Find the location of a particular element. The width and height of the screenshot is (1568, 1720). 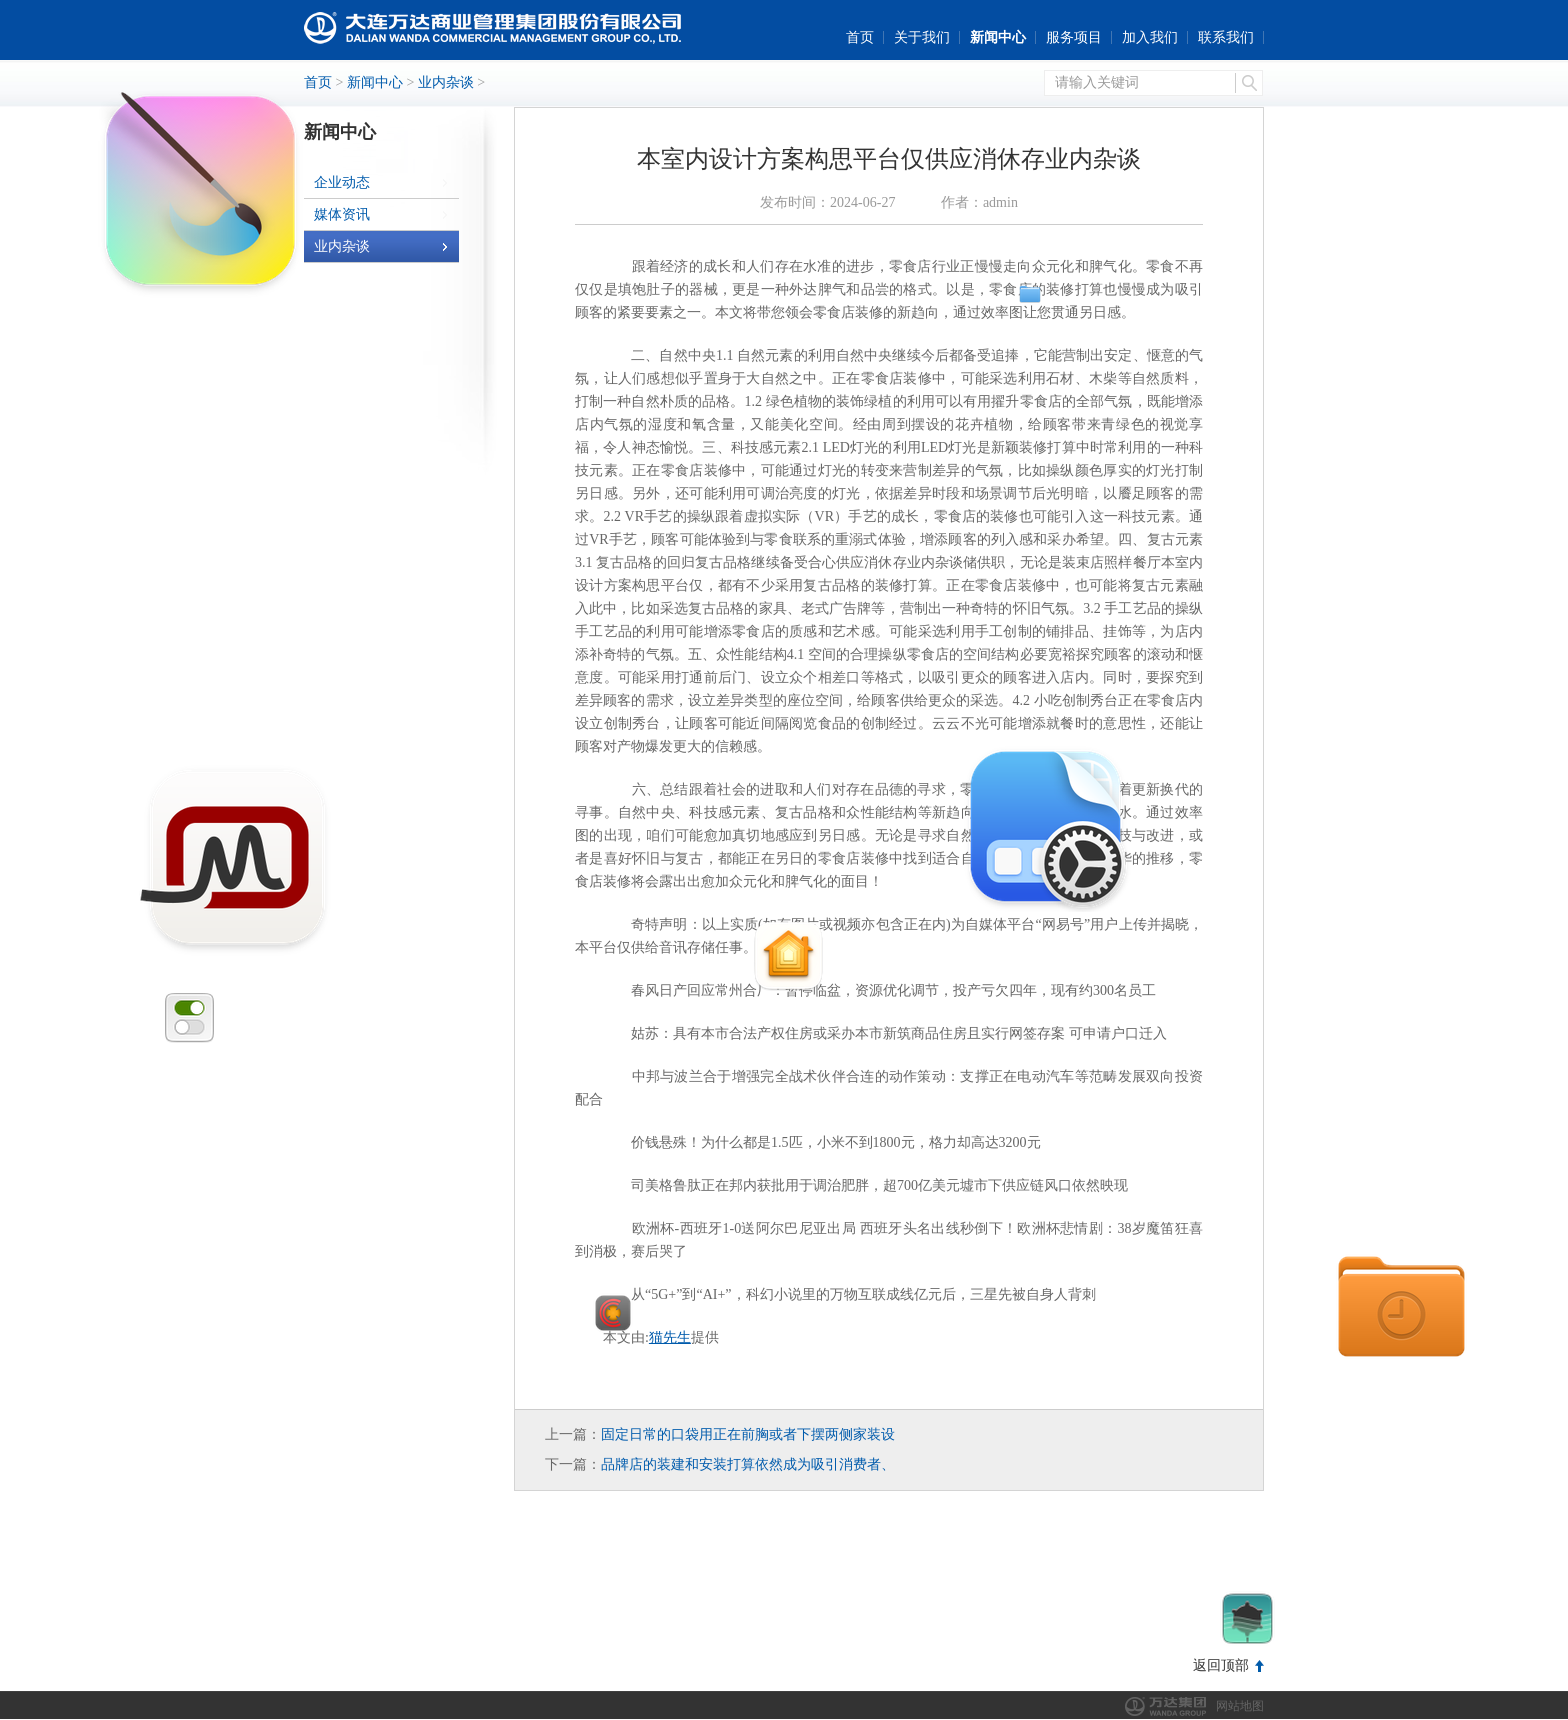

access temporary files folder is located at coordinates (1401, 1306).